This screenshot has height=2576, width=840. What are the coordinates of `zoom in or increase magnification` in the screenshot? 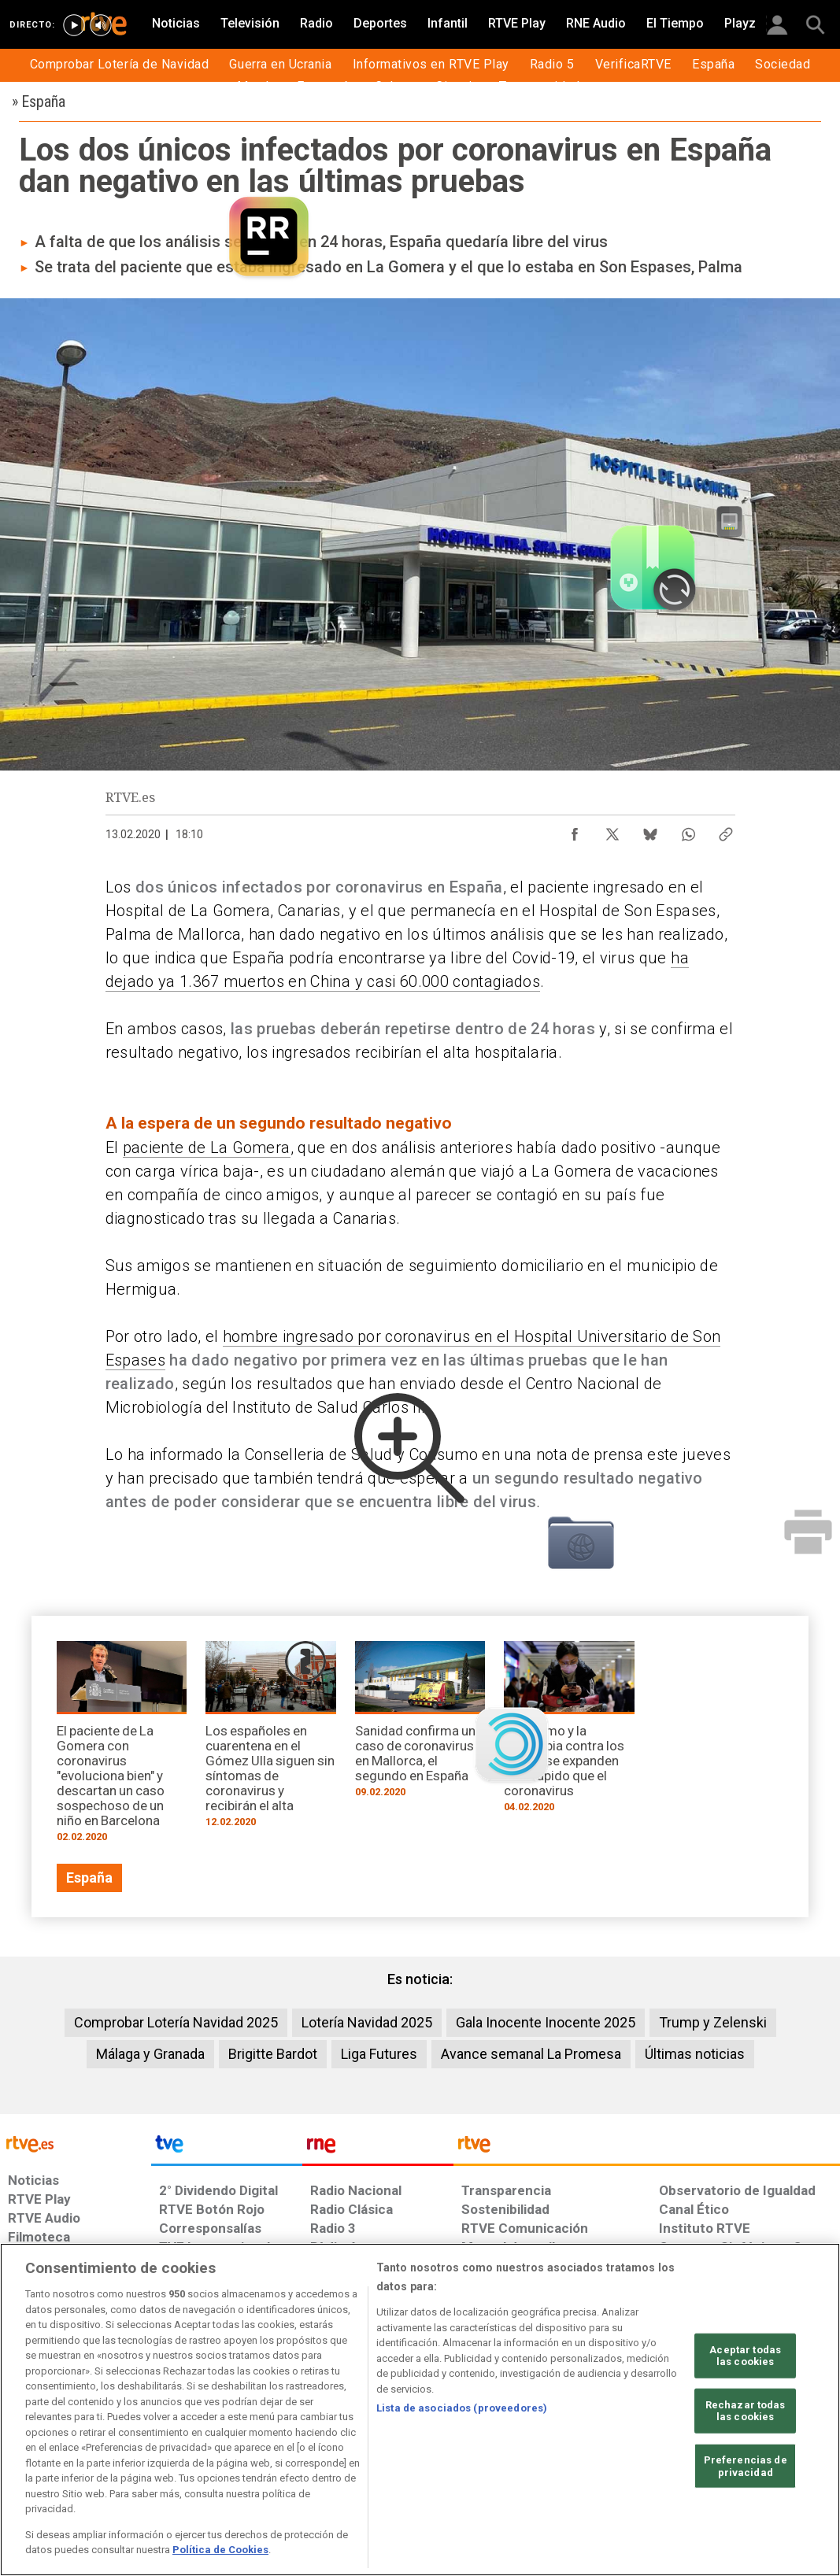 It's located at (409, 1448).